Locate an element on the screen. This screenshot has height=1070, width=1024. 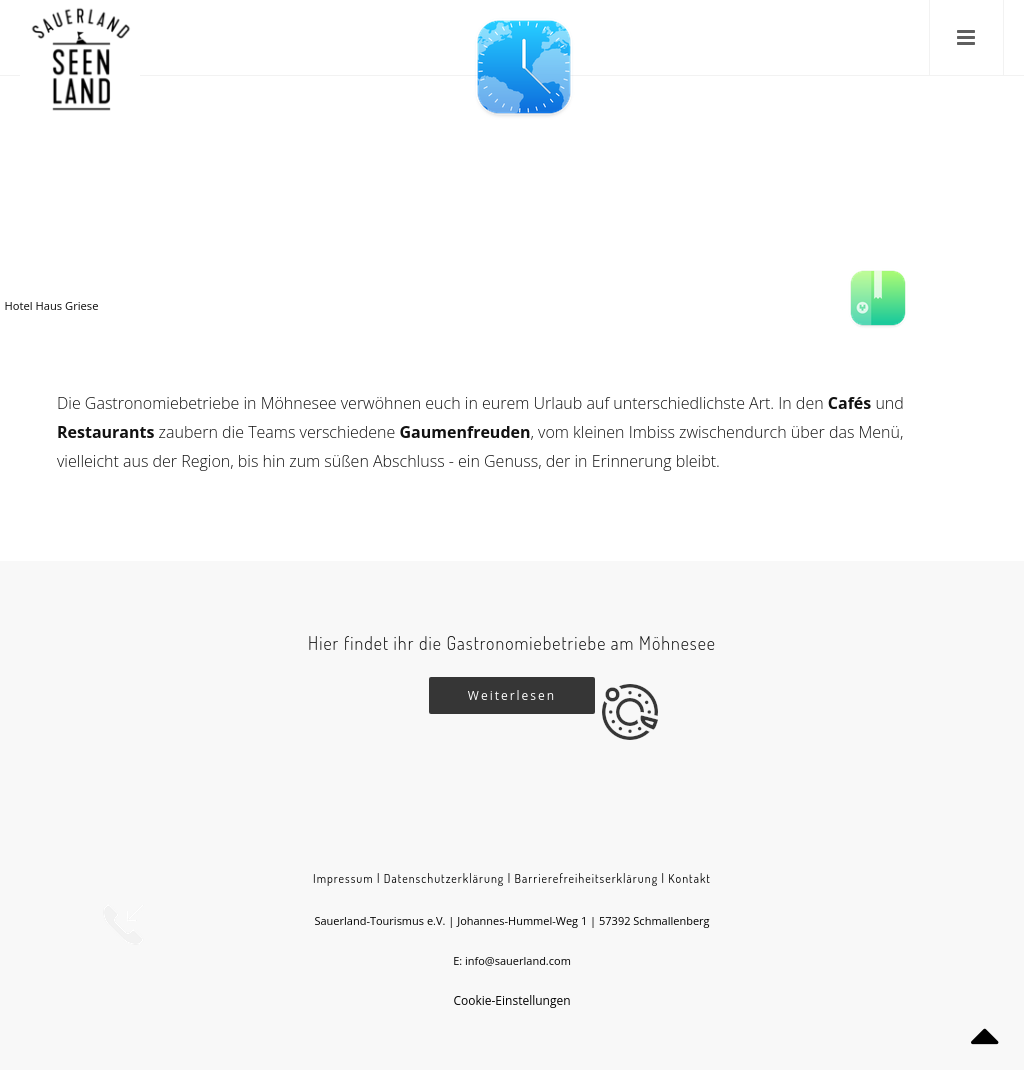
open revolt chat application is located at coordinates (630, 712).